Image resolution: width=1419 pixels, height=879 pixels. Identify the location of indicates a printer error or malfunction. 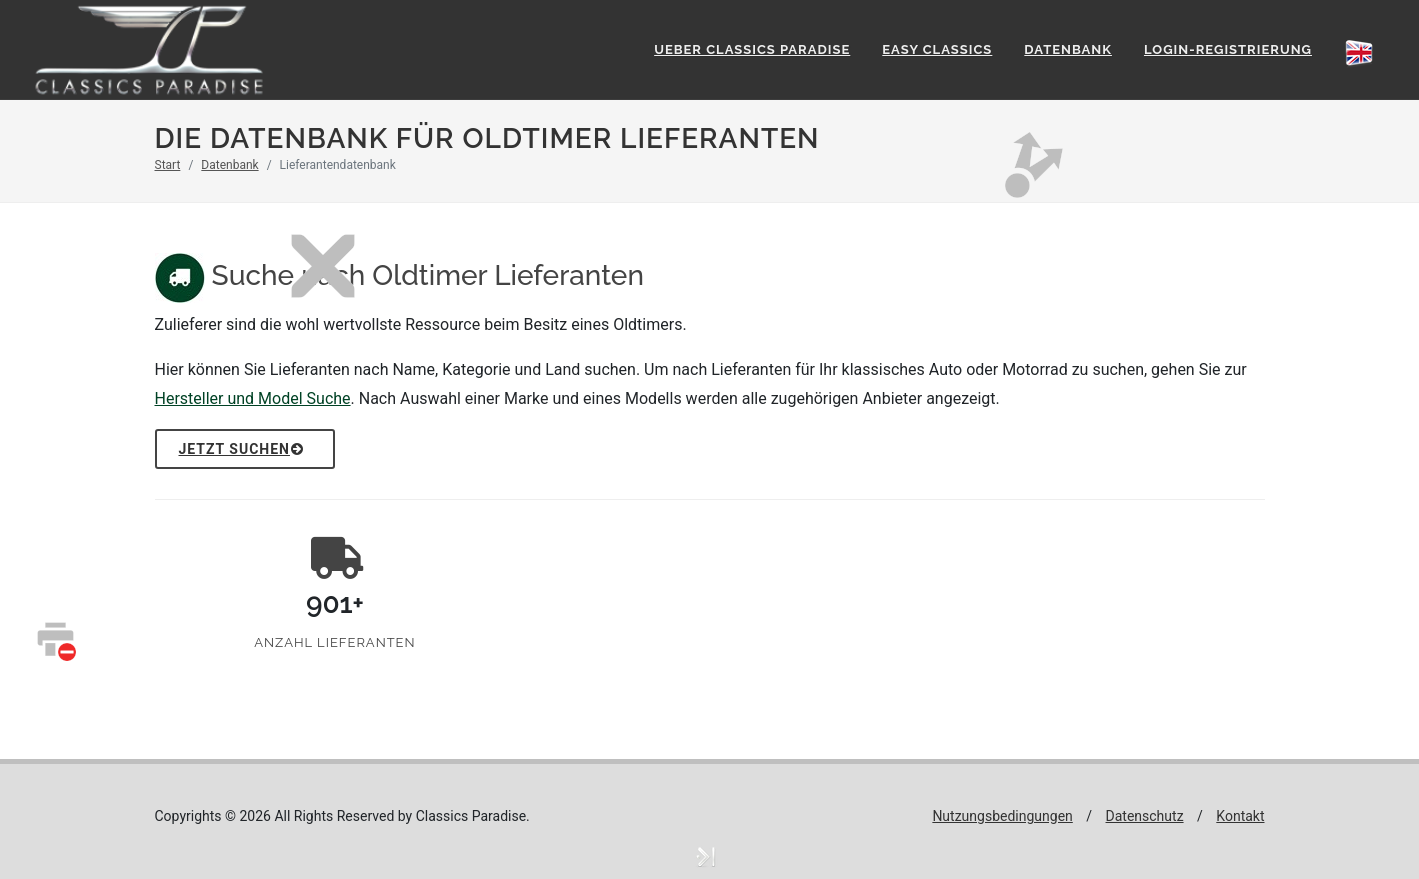
(55, 640).